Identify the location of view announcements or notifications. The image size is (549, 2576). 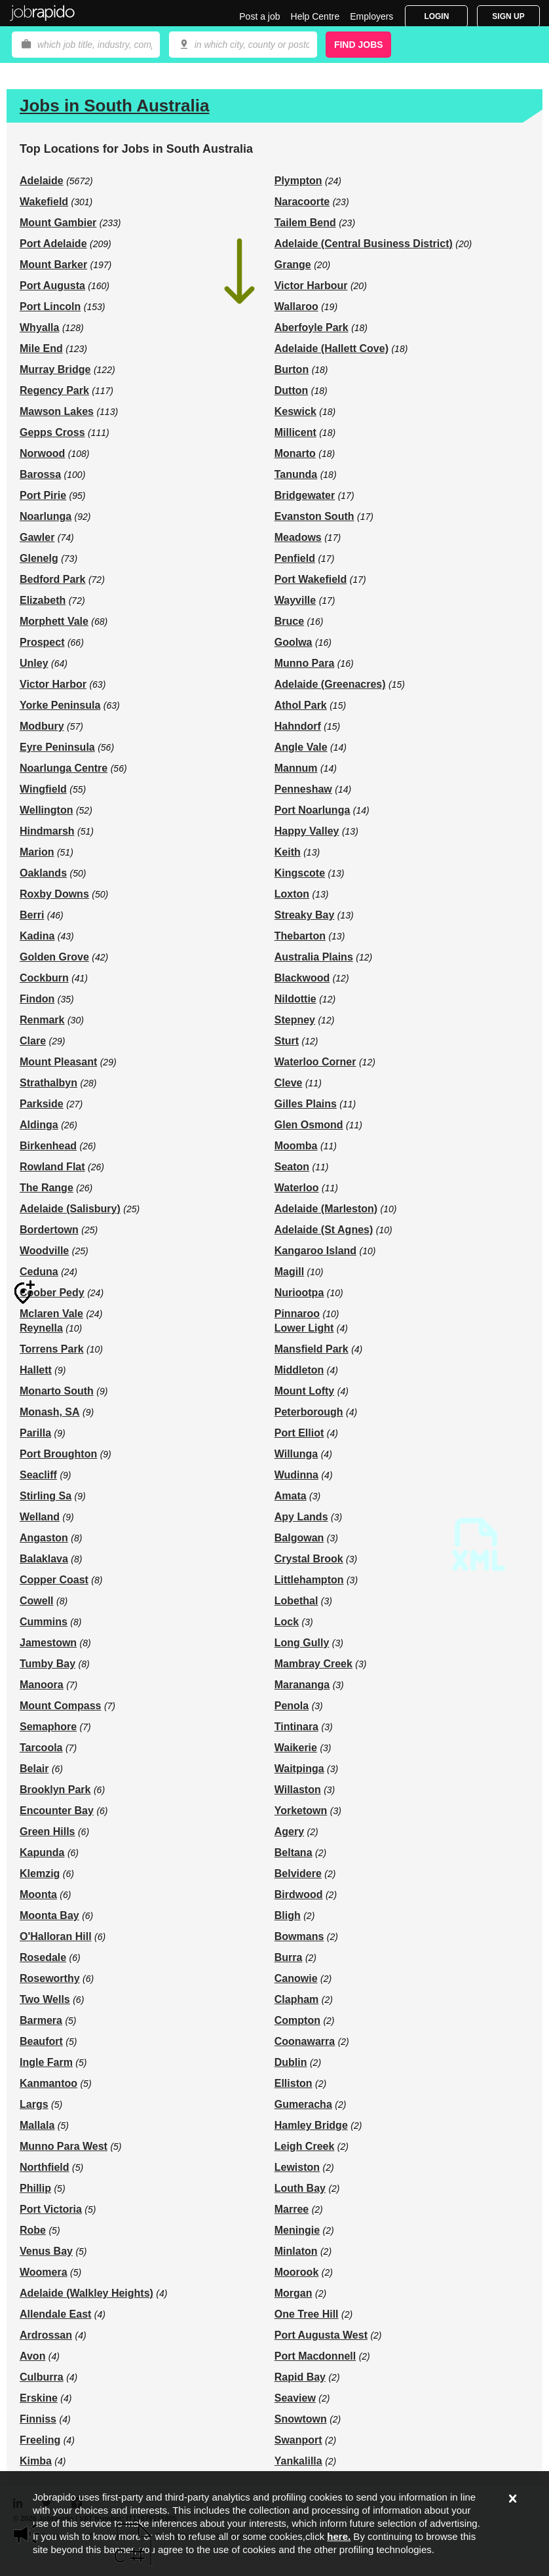
(26, 2533).